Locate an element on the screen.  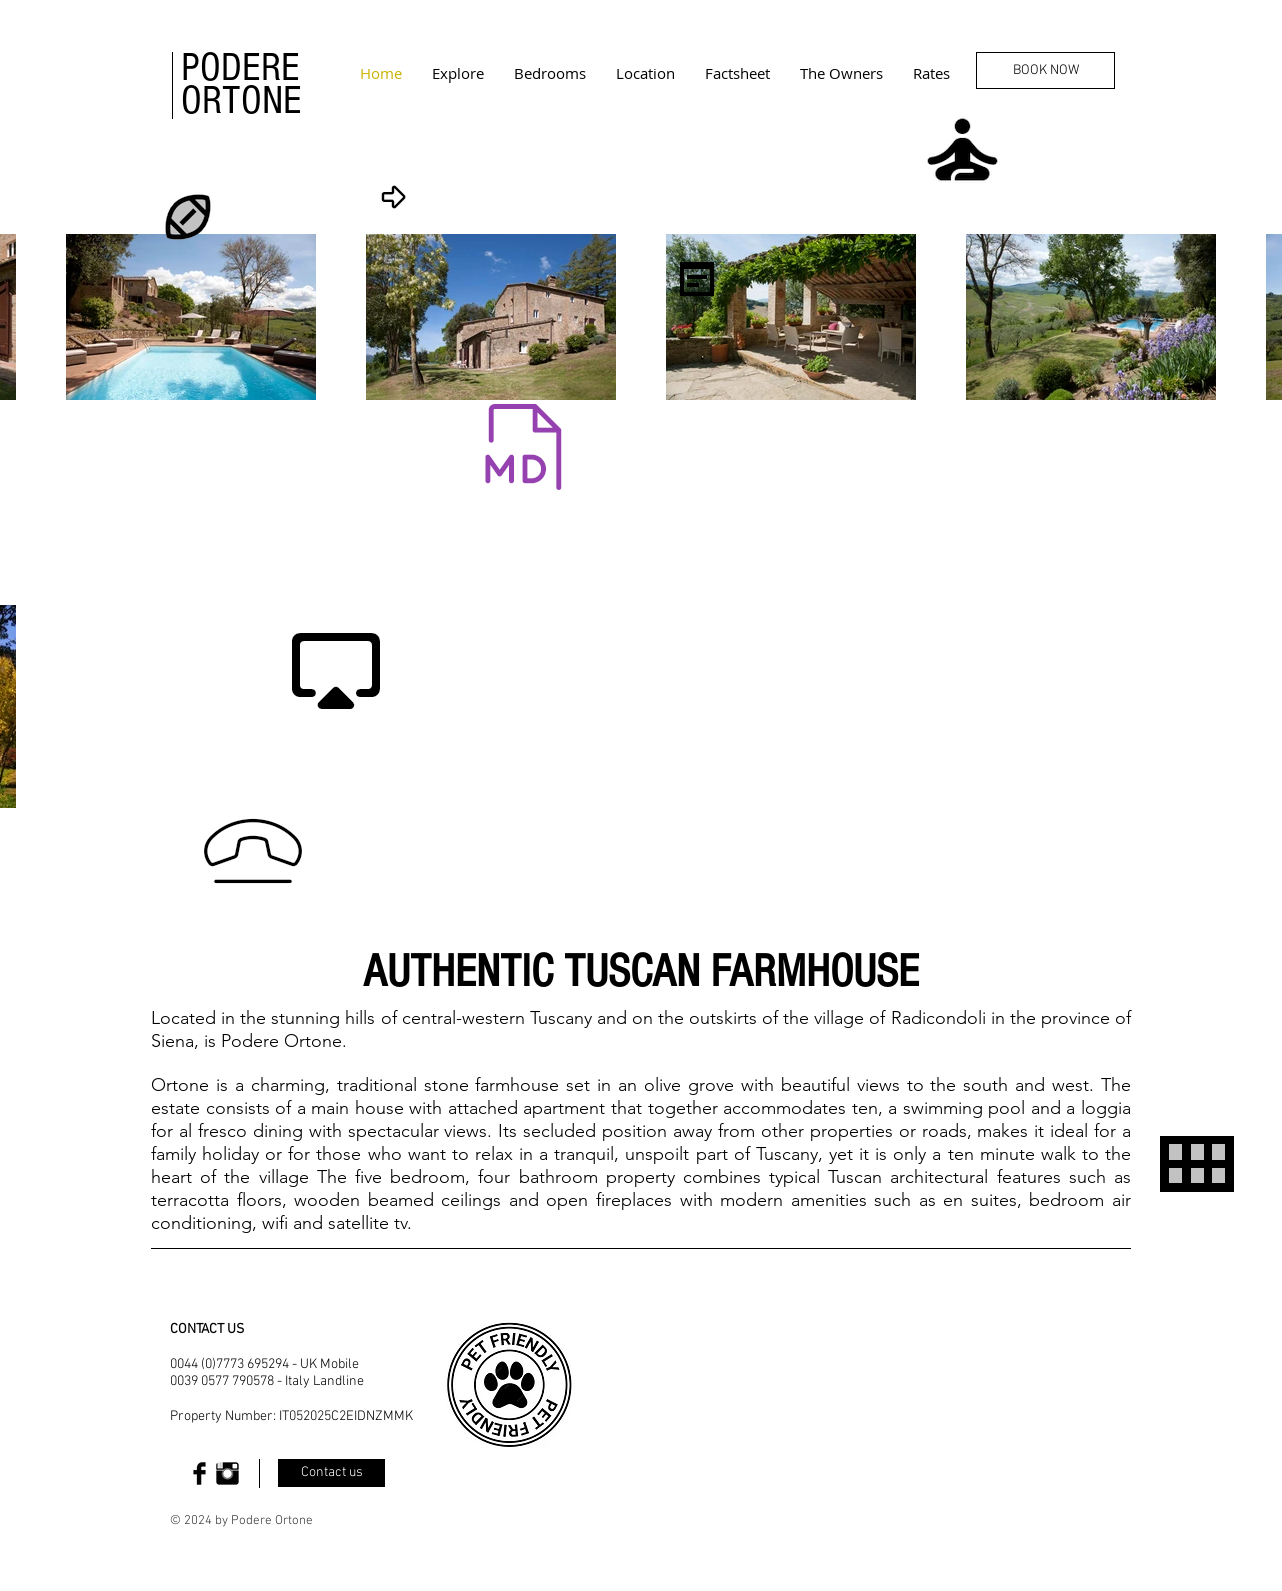
open a markdown file is located at coordinates (525, 447).